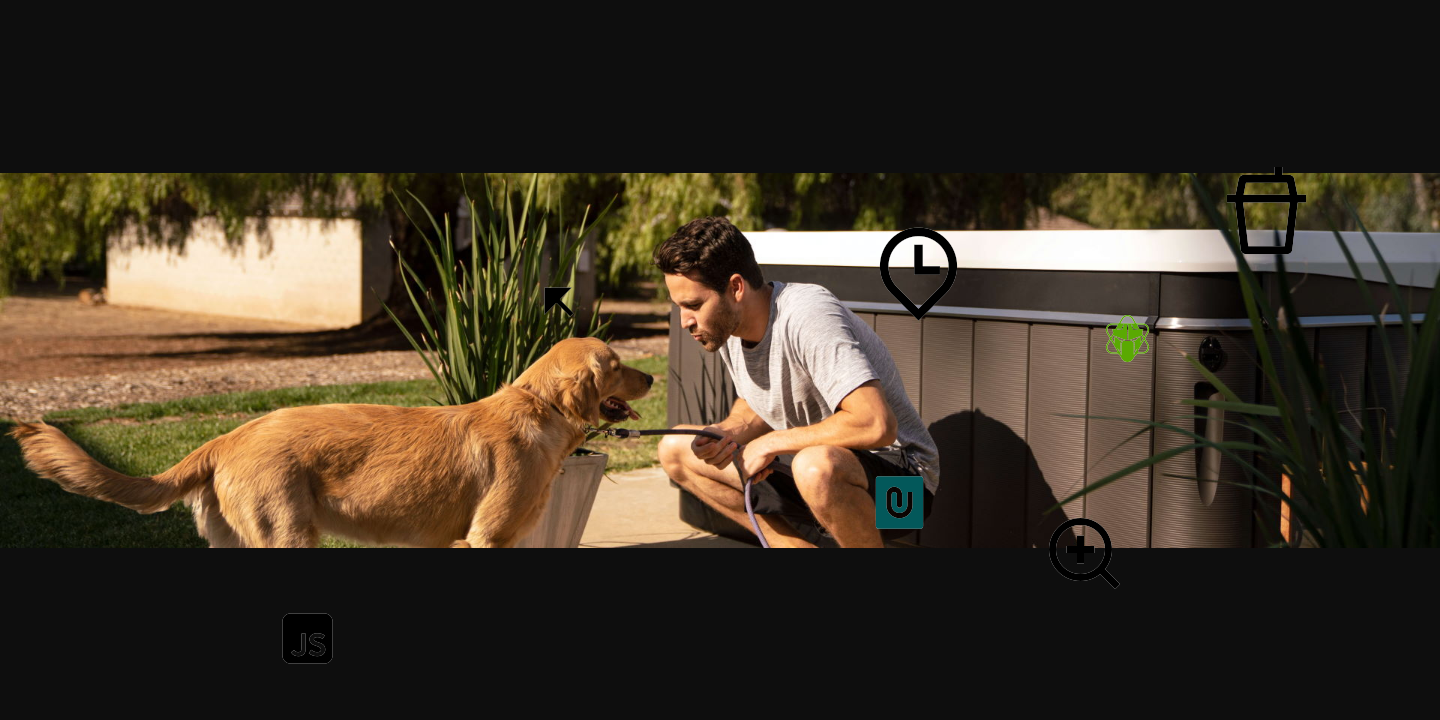 This screenshot has height=720, width=1440. What do you see at coordinates (1266, 214) in the screenshot?
I see `view food and drink options` at bounding box center [1266, 214].